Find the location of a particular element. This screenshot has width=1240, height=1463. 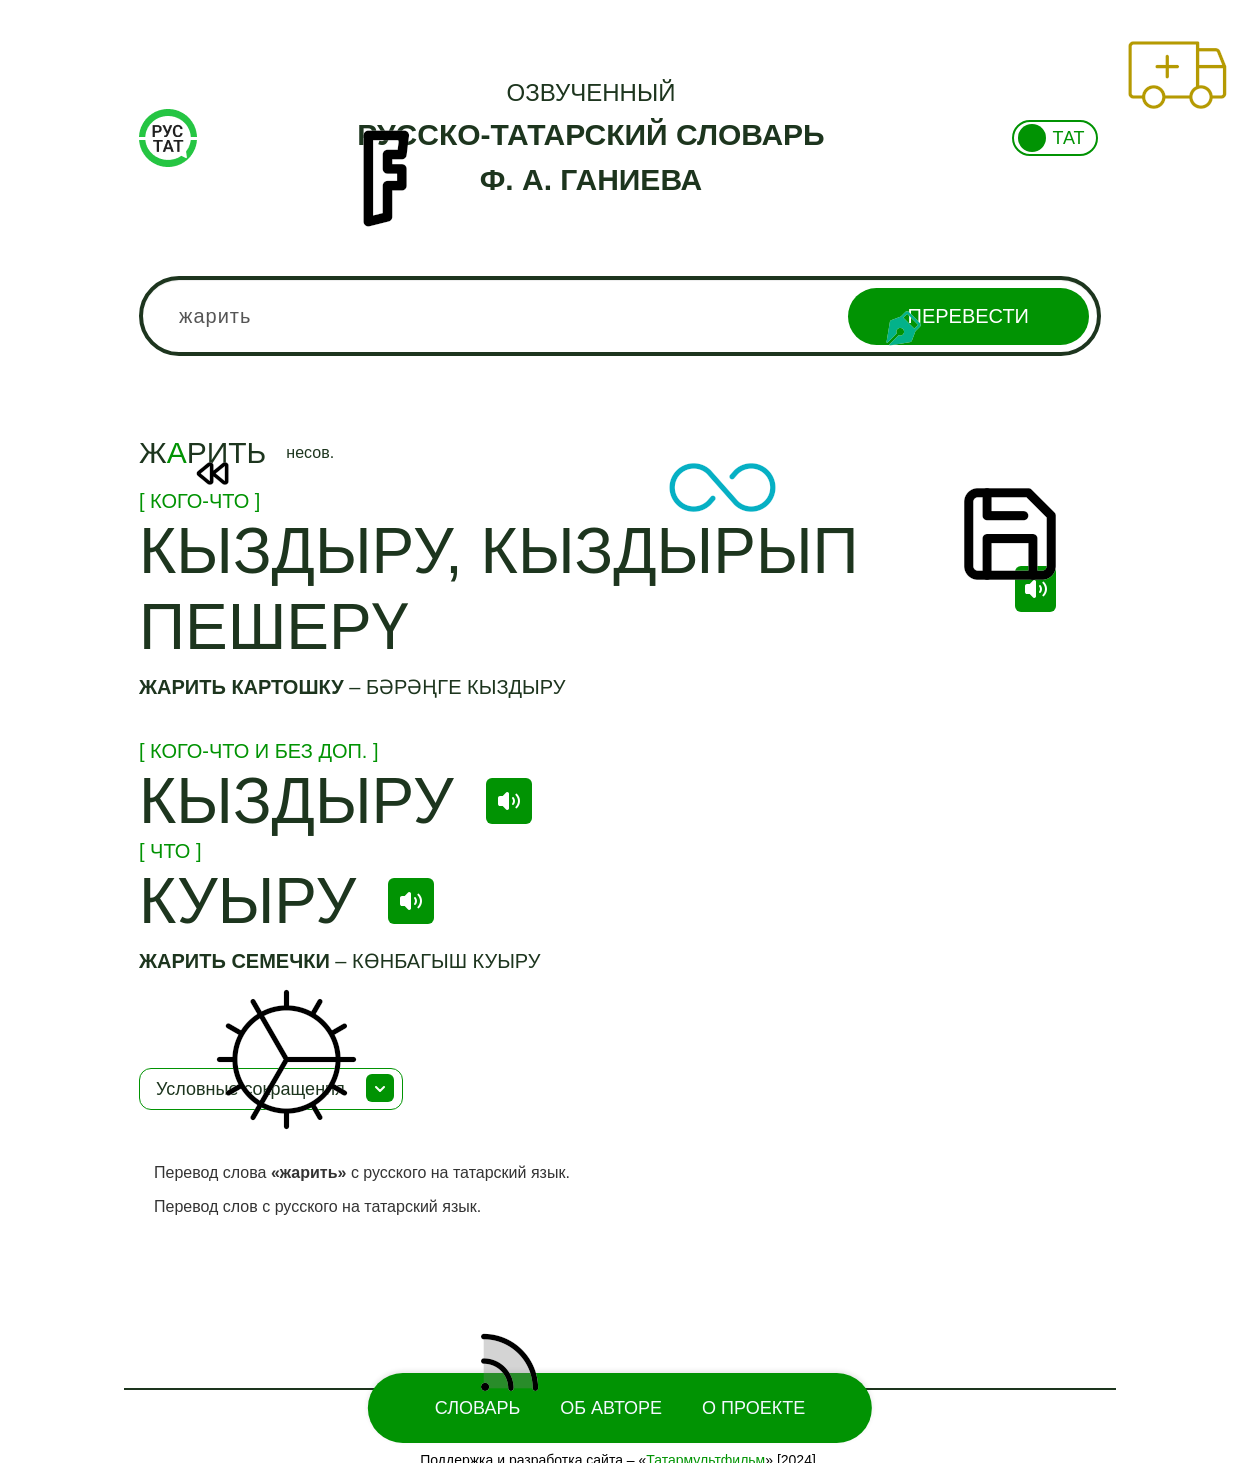

access drawing or illustration tools is located at coordinates (901, 330).